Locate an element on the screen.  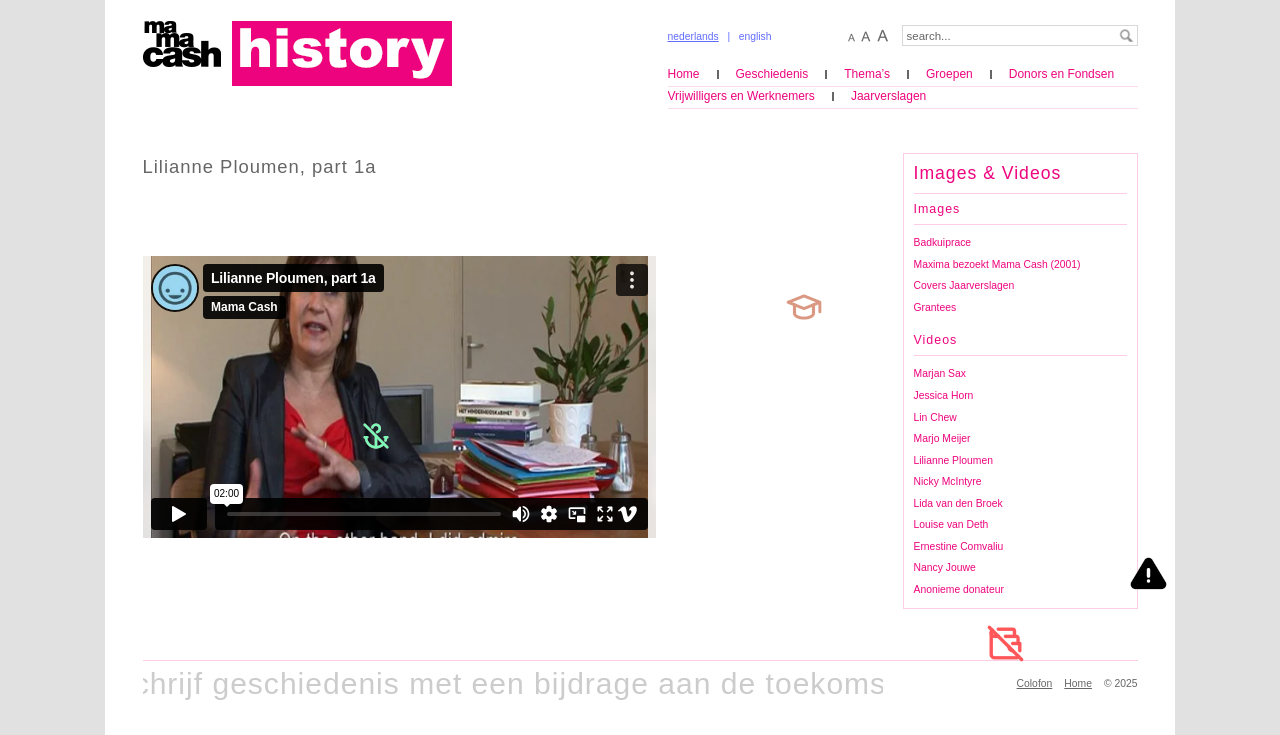
wallet feature unavailable or disabled is located at coordinates (1005, 643).